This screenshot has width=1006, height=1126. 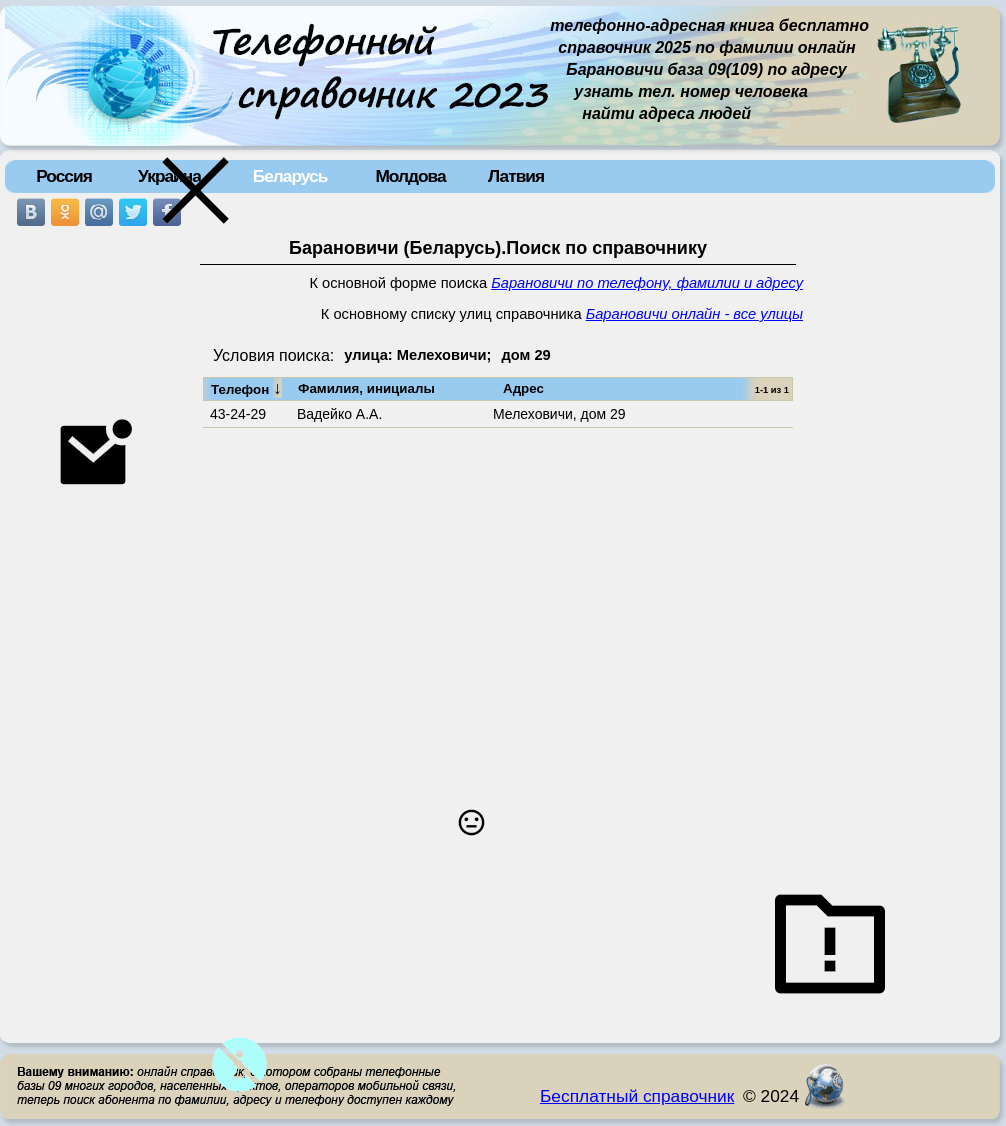 I want to click on information or help is unavailable, so click(x=239, y=1064).